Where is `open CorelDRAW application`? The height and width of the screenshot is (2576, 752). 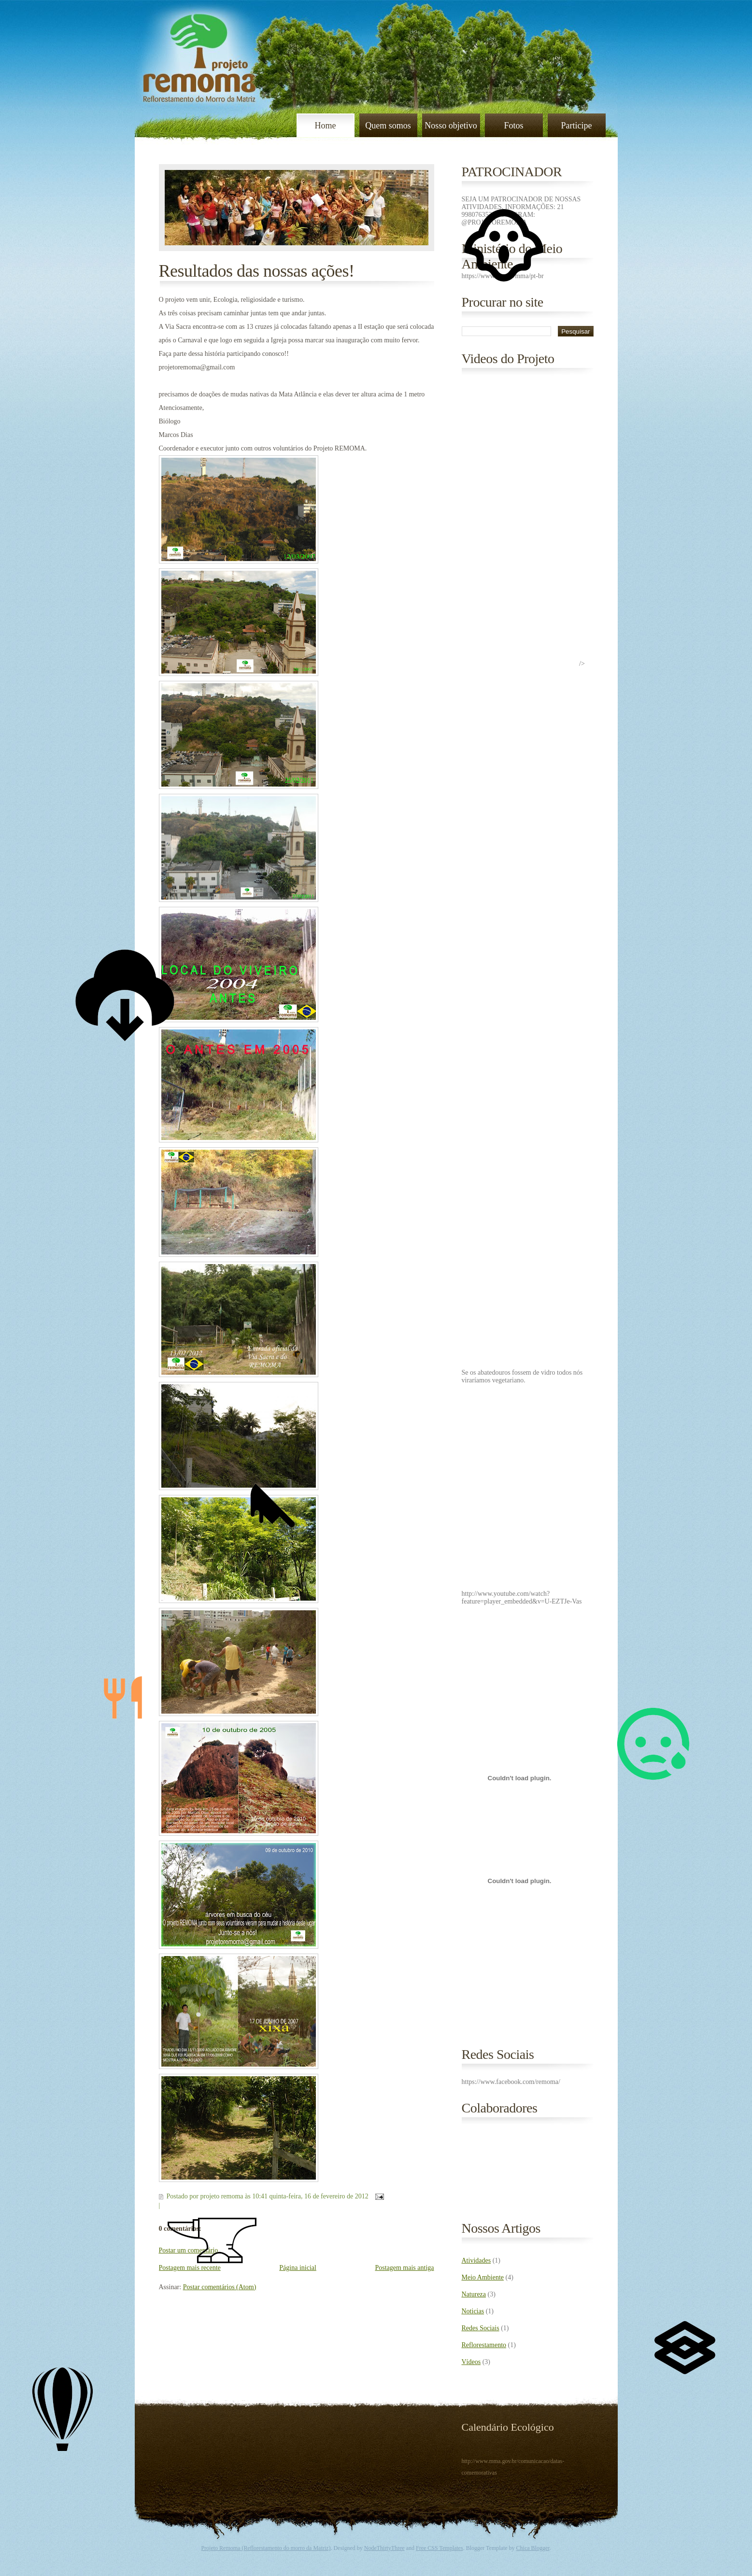 open CorelDRAW application is located at coordinates (62, 2409).